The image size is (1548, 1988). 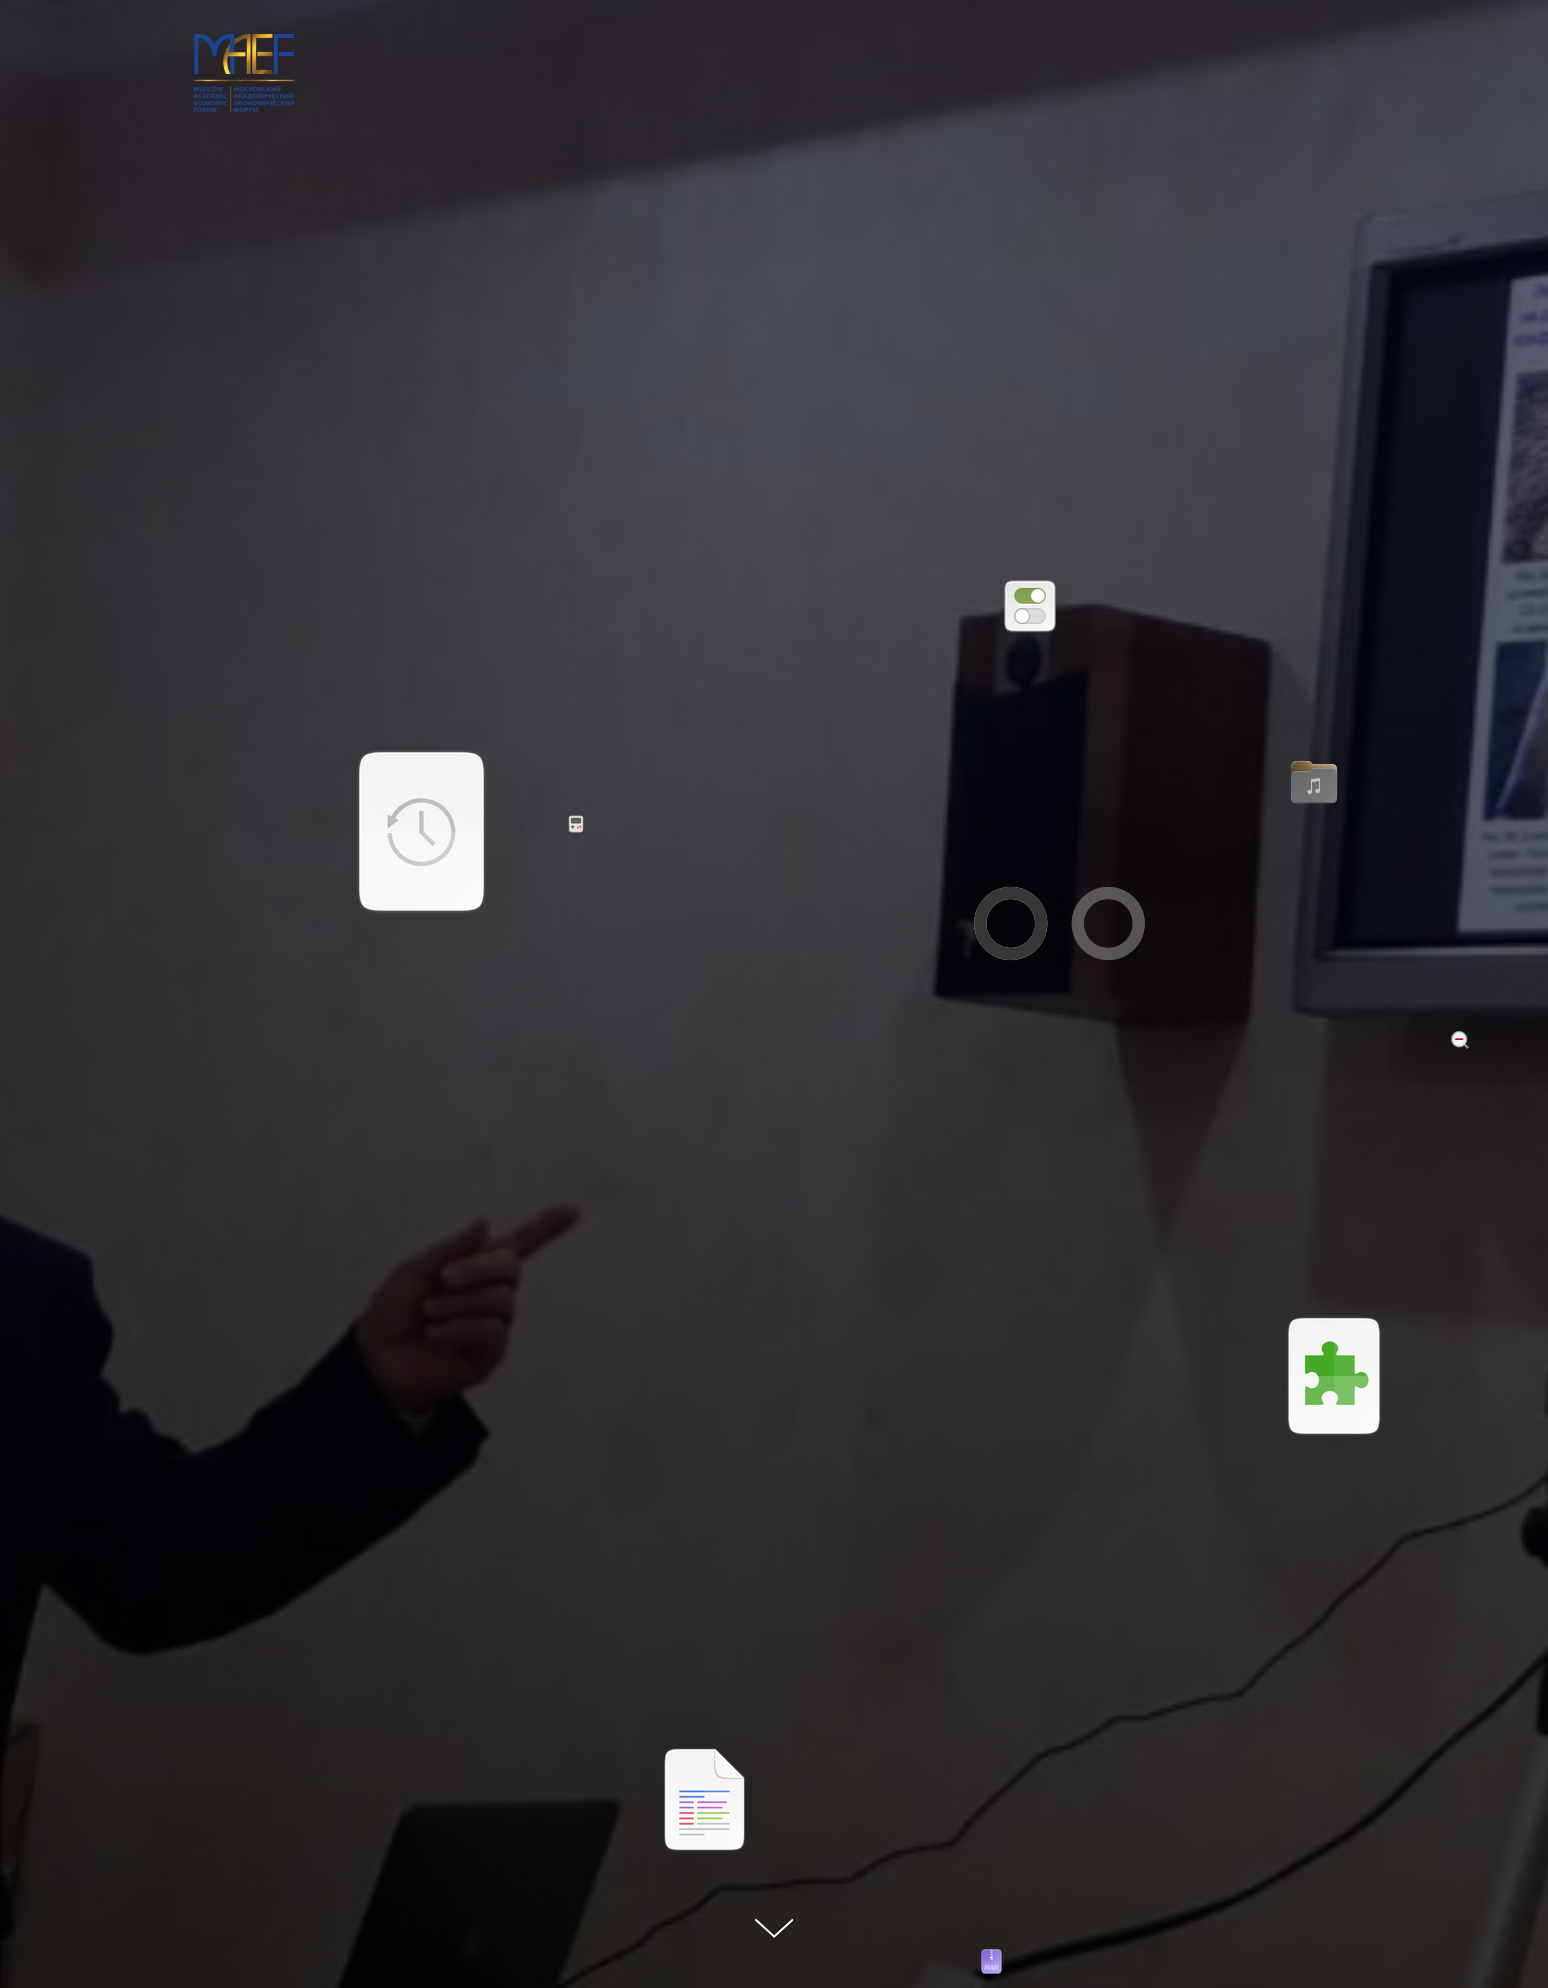 I want to click on a script or code file, so click(x=704, y=1799).